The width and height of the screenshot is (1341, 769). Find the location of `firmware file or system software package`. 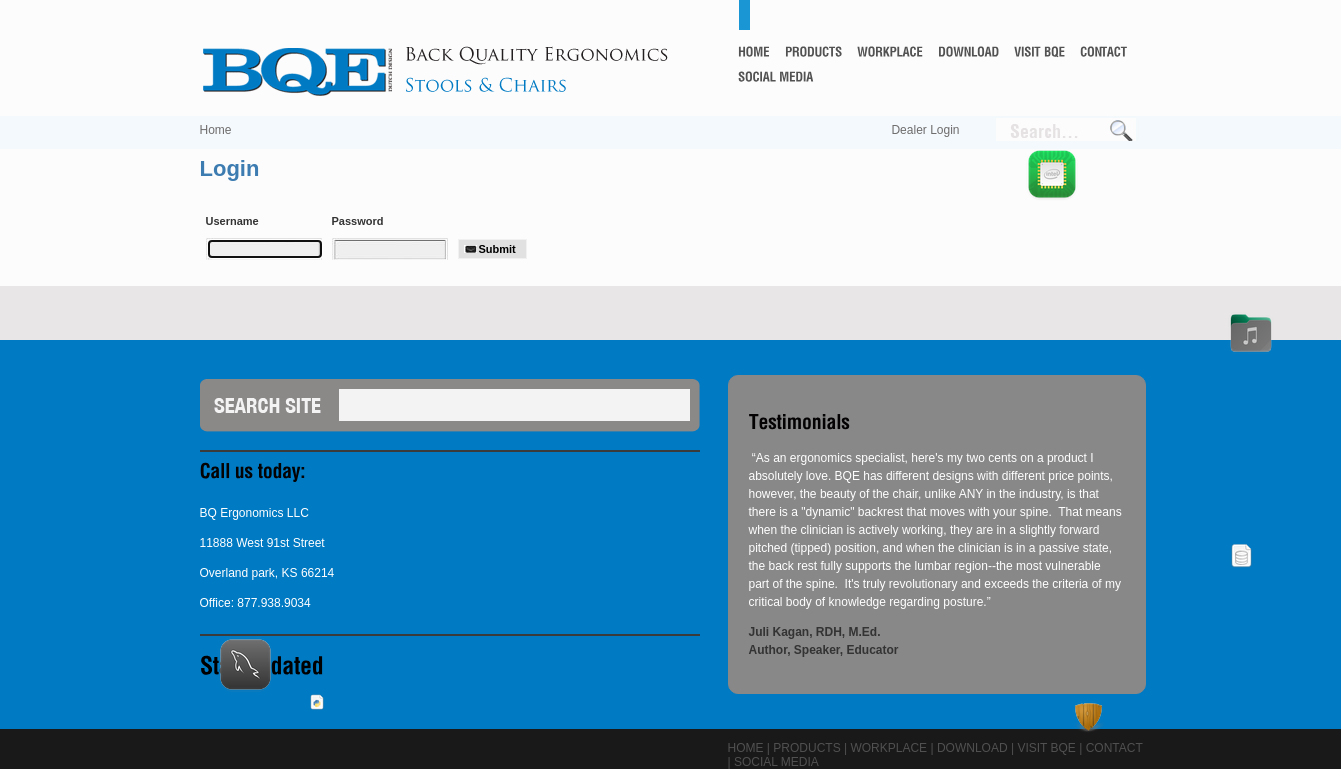

firmware file or system software package is located at coordinates (1052, 175).